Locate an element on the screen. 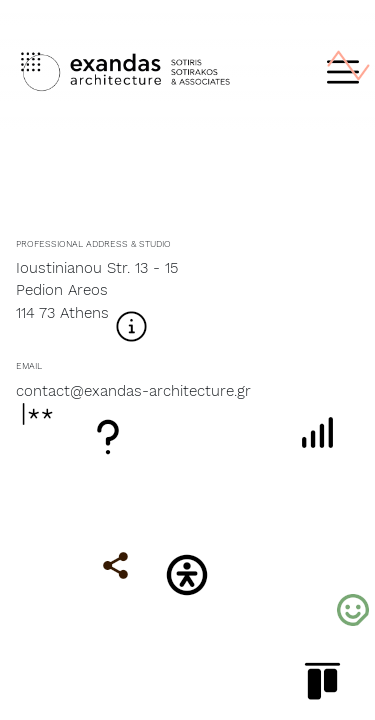 Image resolution: width=375 pixels, height=720 pixels. toggle triangle waveform in audio synthesizer is located at coordinates (348, 65).